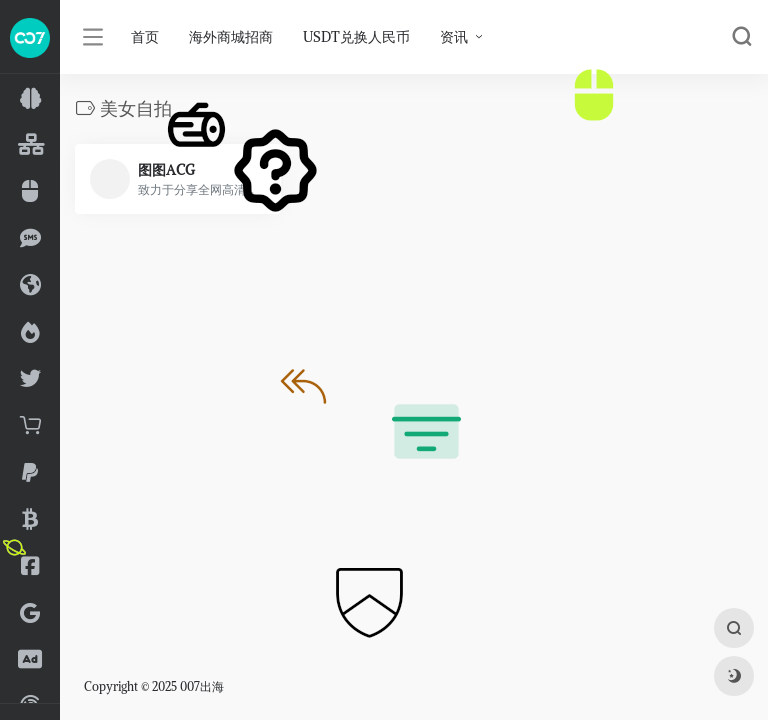 The width and height of the screenshot is (768, 720). What do you see at coordinates (426, 431) in the screenshot?
I see `filter or sort list content` at bounding box center [426, 431].